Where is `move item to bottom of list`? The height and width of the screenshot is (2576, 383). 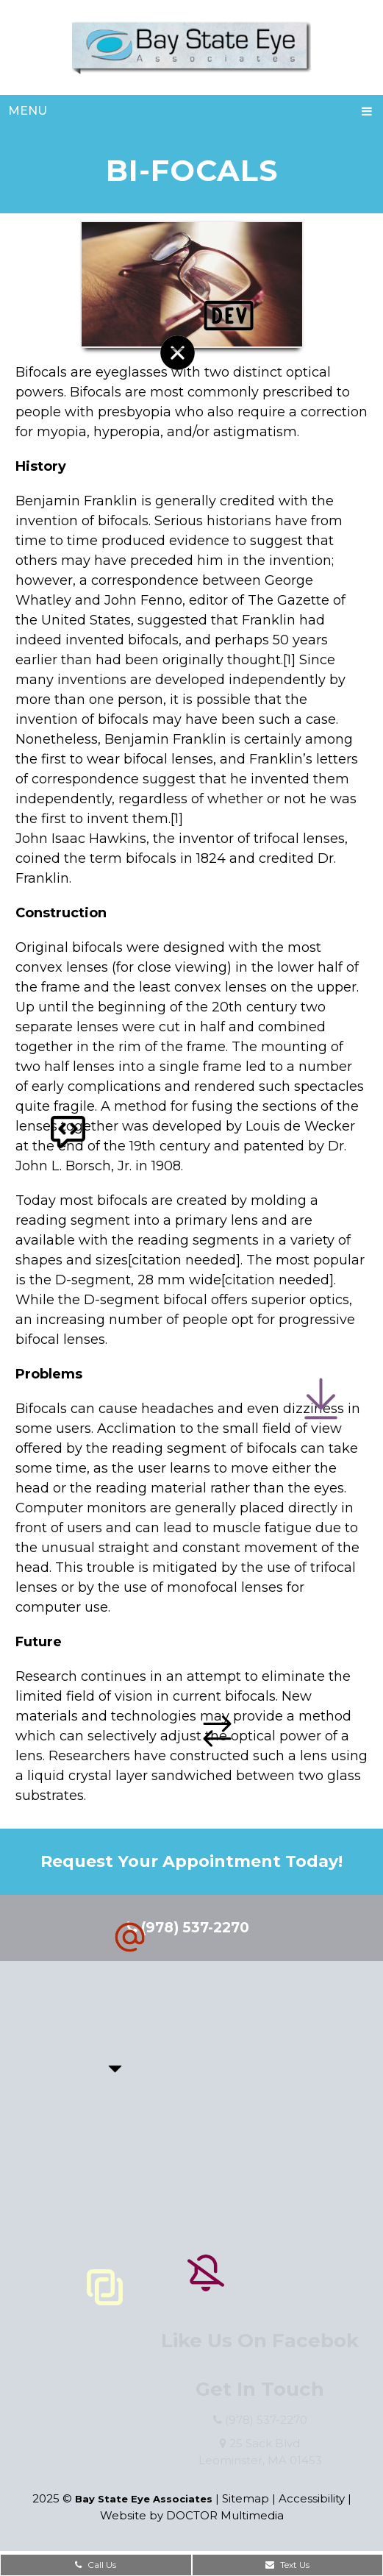
move item to bottom of list is located at coordinates (321, 1398).